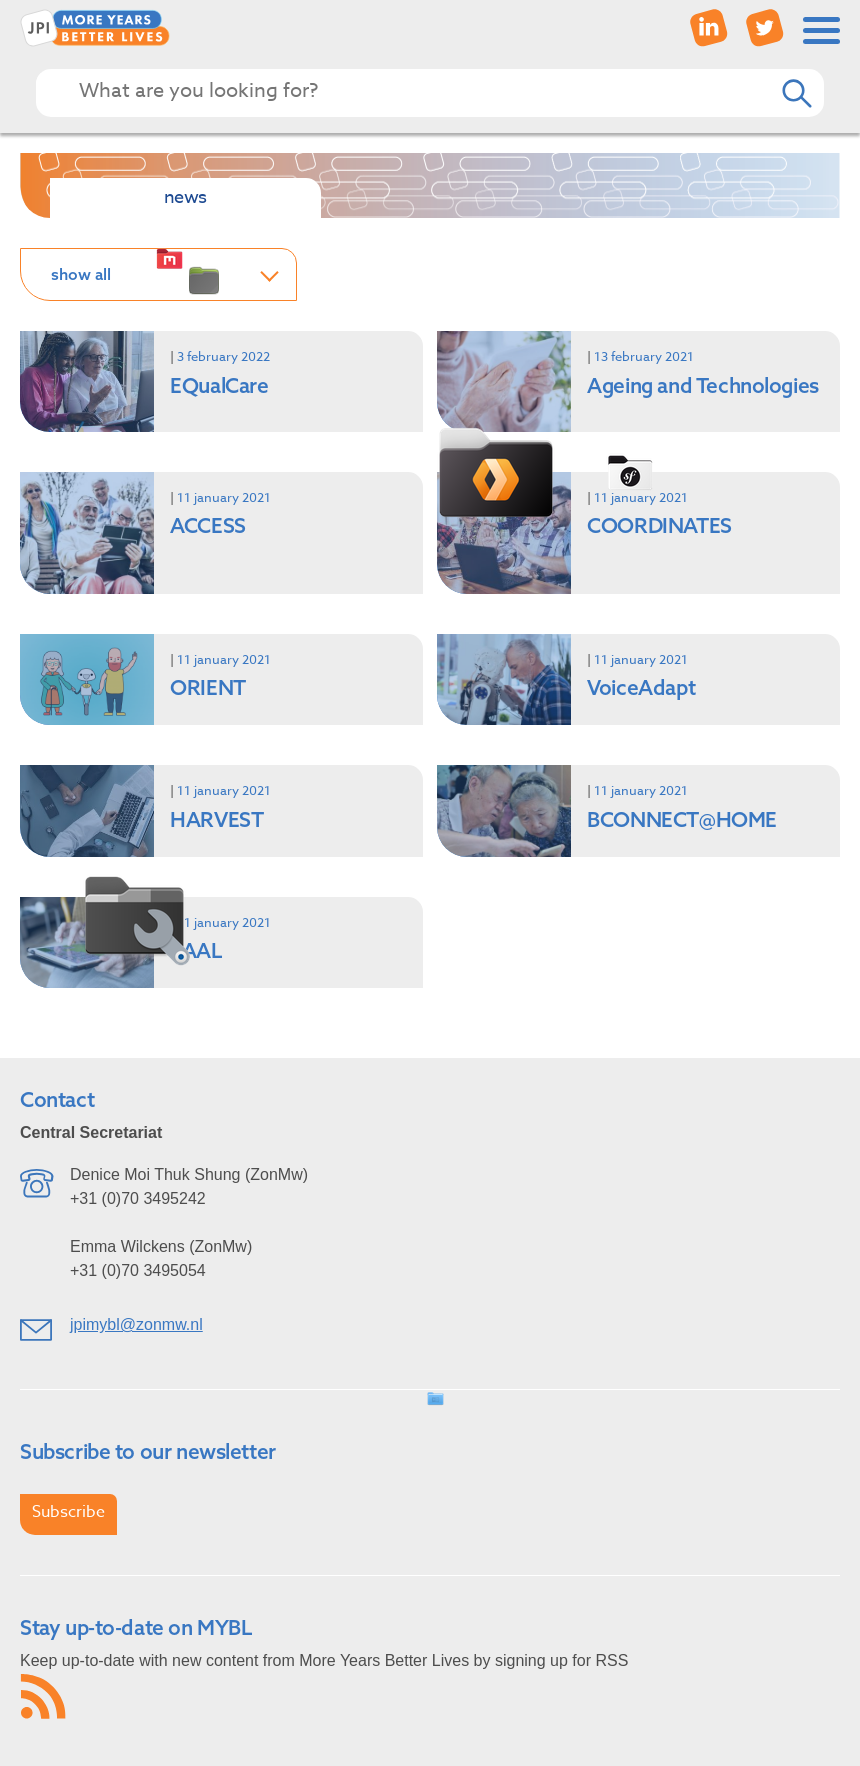 This screenshot has height=1766, width=860. What do you see at coordinates (134, 918) in the screenshot?
I see `open resource hacker project folder` at bounding box center [134, 918].